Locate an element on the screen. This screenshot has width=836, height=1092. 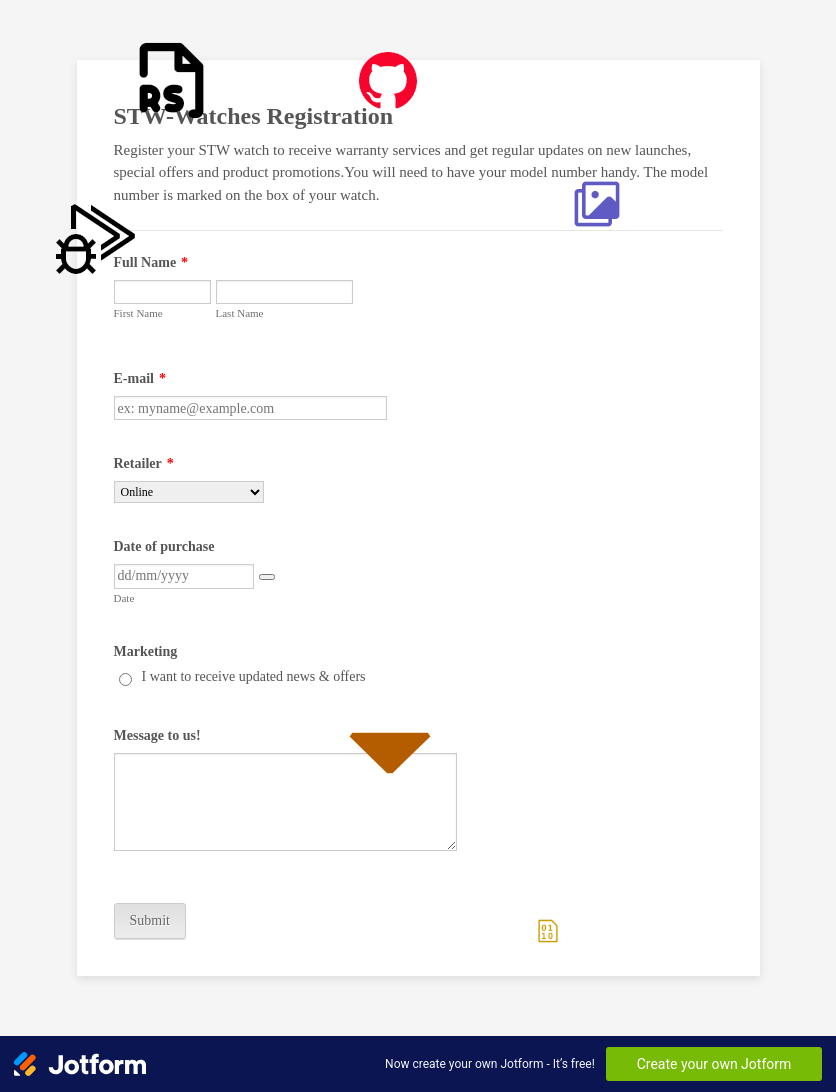
expand a dropdown menu or list is located at coordinates (390, 753).